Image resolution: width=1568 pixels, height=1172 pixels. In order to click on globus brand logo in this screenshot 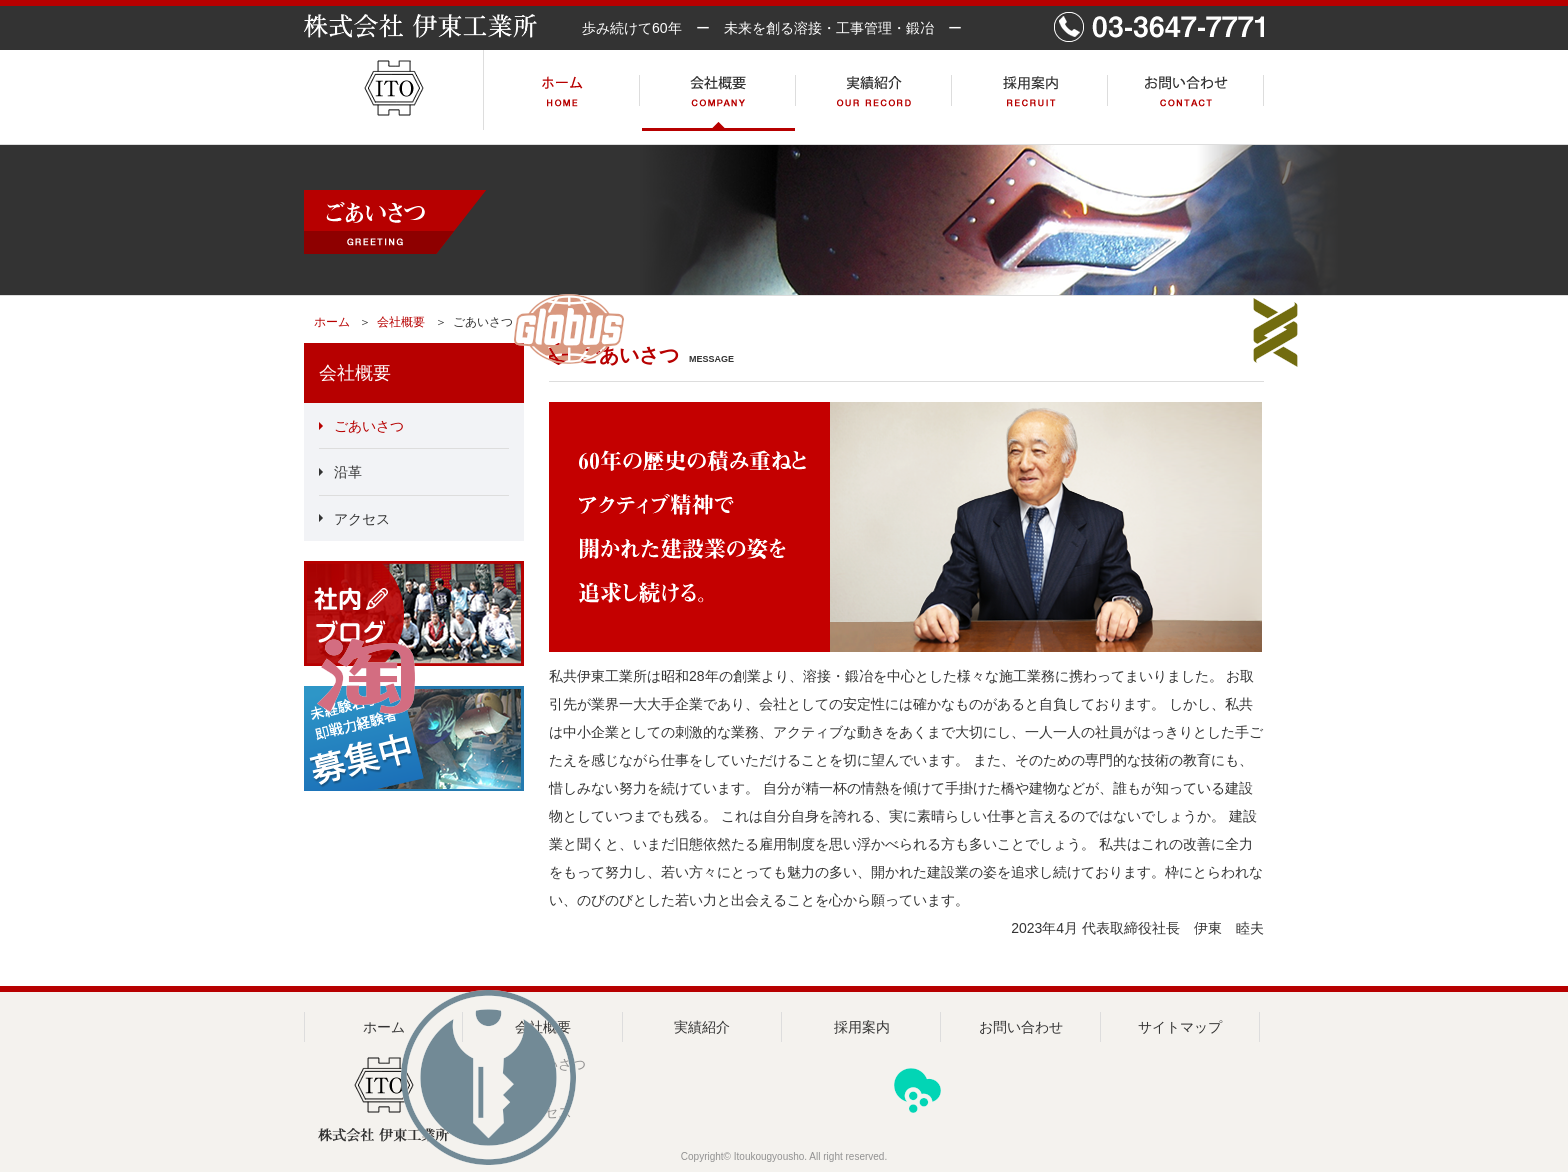, I will do `click(569, 329)`.